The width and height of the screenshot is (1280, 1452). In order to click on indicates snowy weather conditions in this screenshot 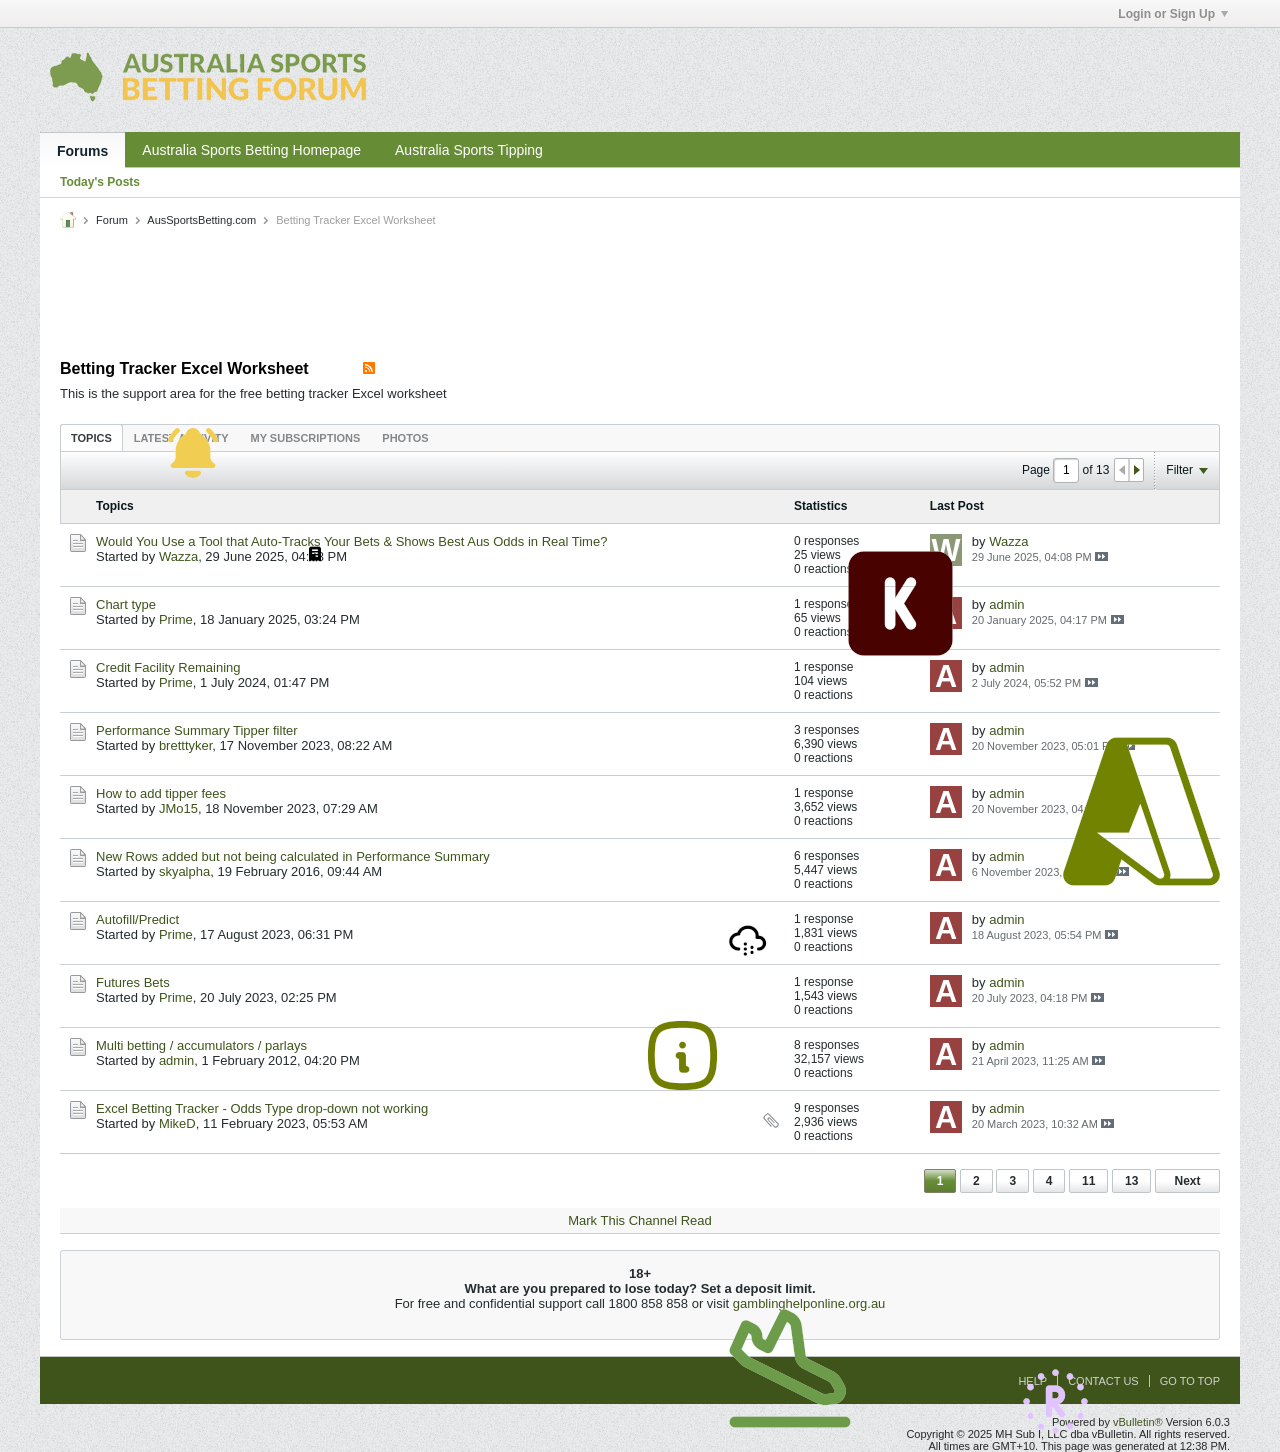, I will do `click(747, 939)`.